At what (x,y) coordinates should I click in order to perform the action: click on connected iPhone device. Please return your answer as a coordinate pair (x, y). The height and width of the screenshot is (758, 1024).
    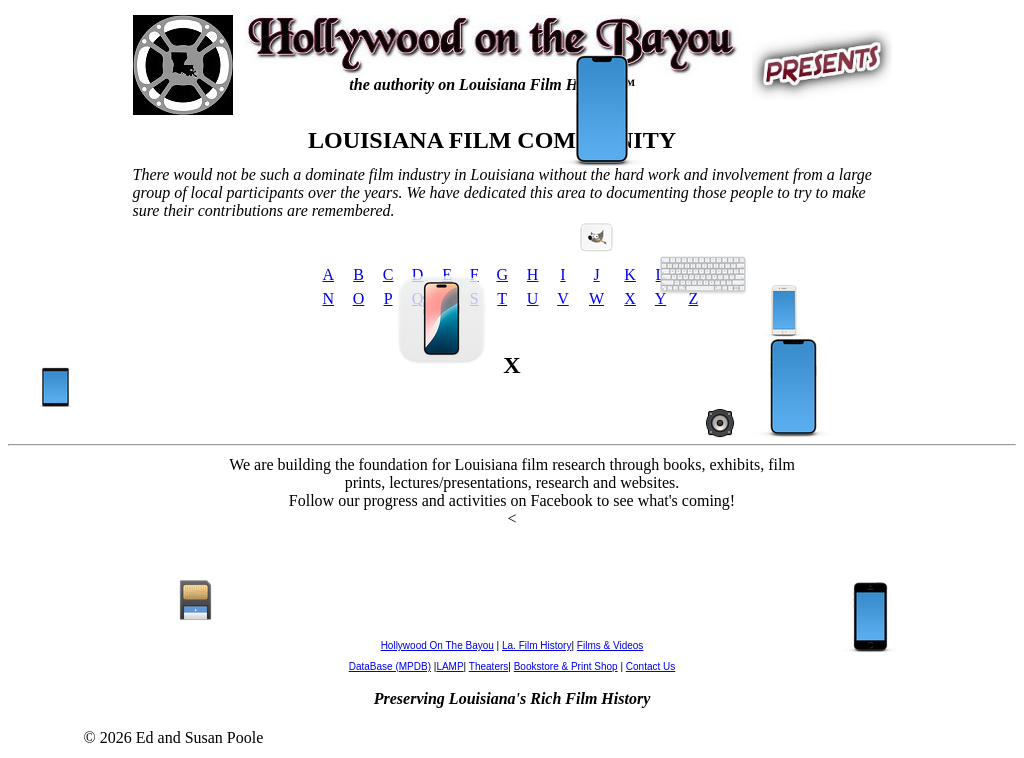
    Looking at the image, I should click on (870, 617).